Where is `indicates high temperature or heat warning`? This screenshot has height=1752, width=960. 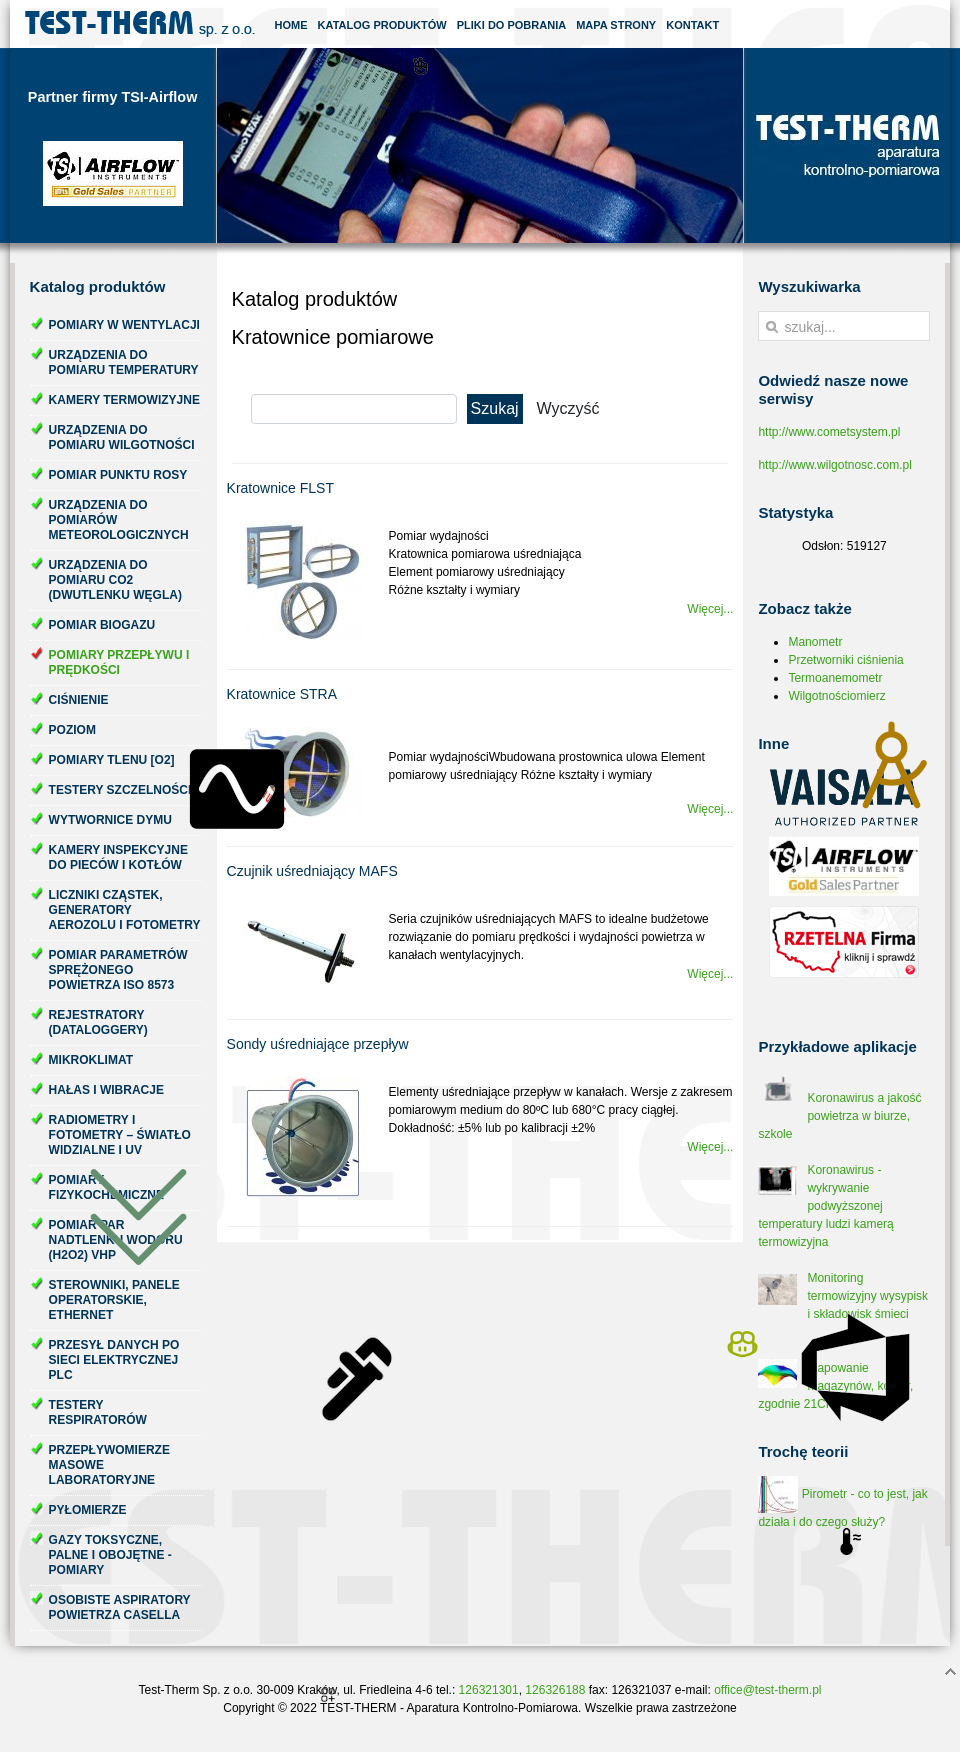 indicates high temperature or heat warning is located at coordinates (847, 1541).